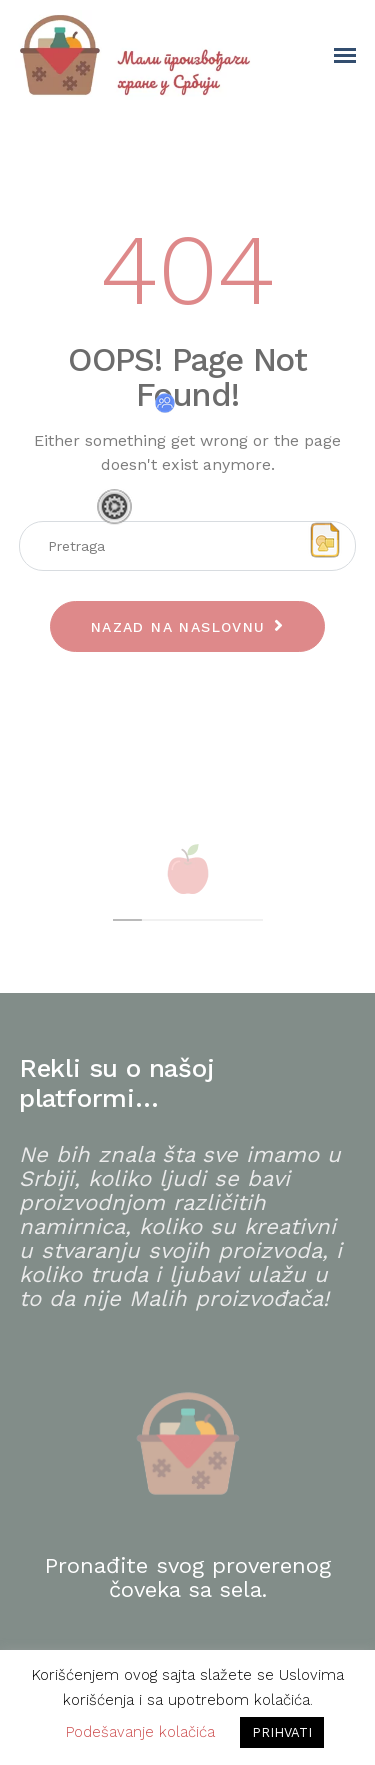 This screenshot has height=1765, width=375. I want to click on a libreoffice draw document file, so click(325, 540).